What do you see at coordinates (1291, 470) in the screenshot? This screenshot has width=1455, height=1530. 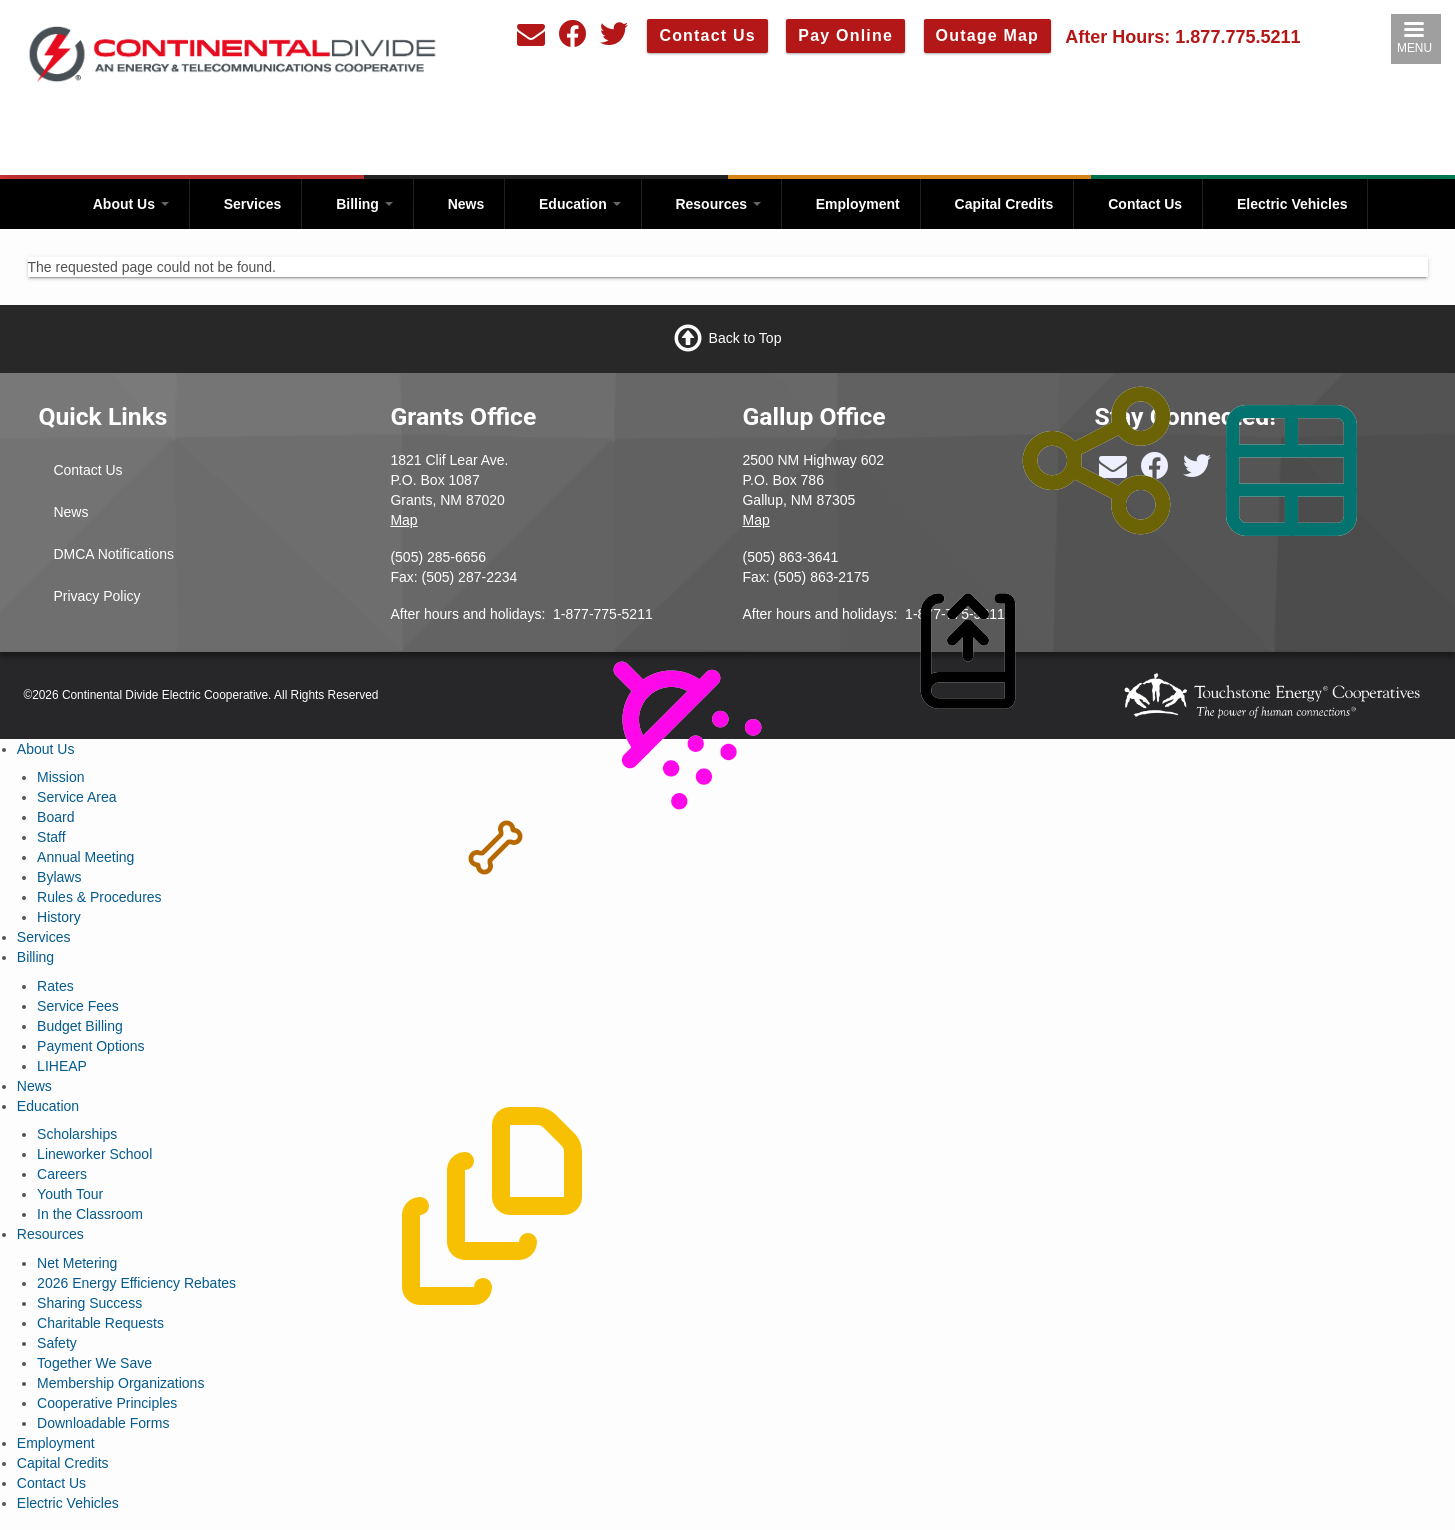 I see `merge selected table cells` at bounding box center [1291, 470].